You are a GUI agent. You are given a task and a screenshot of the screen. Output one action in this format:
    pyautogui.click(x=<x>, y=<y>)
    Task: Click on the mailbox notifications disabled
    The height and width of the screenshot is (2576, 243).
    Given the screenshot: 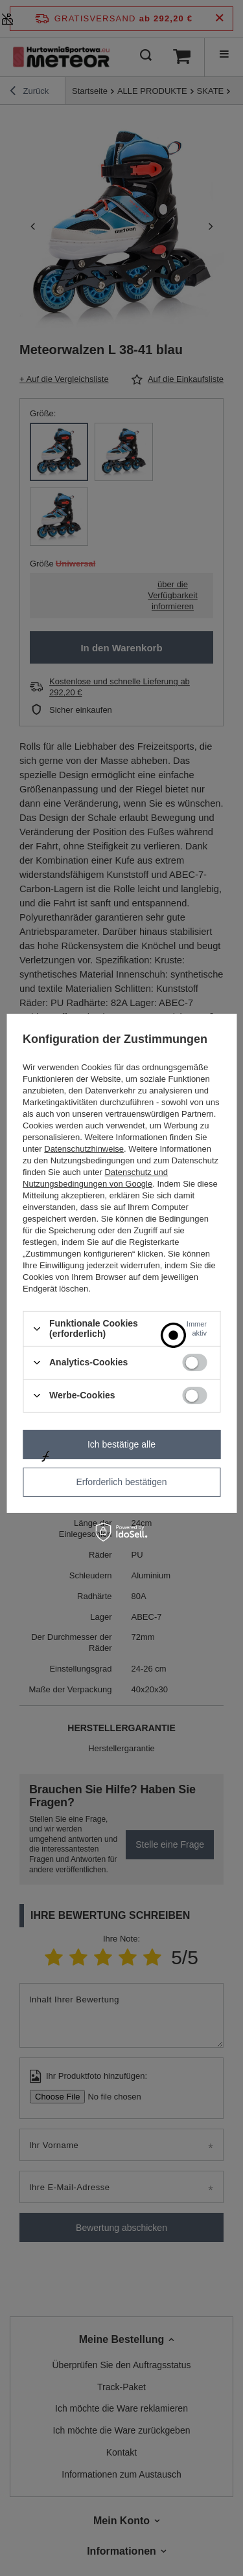 What is the action you would take?
    pyautogui.click(x=7, y=19)
    